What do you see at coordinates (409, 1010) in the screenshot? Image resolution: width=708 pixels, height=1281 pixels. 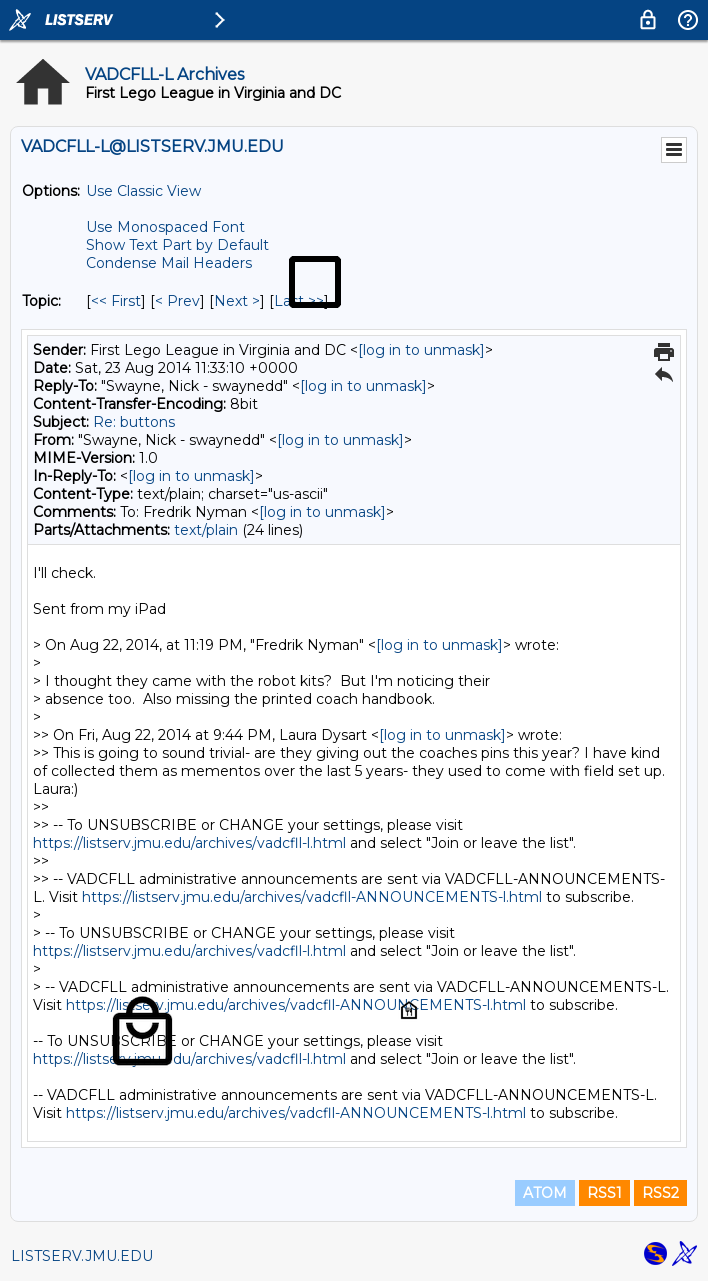 I see `find nearby food banks or food assistance locations` at bounding box center [409, 1010].